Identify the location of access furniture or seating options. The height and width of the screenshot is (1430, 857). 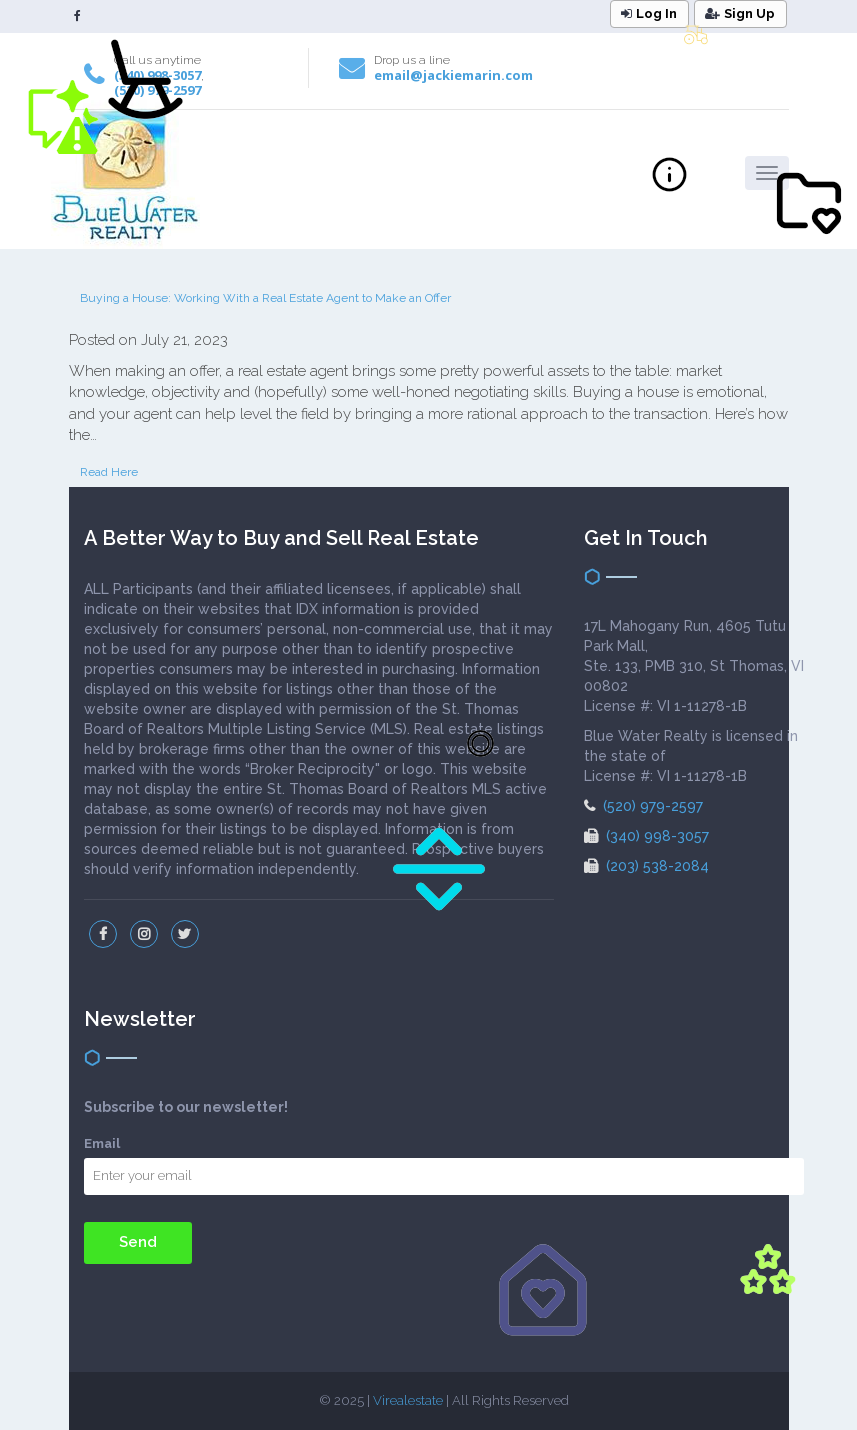
(145, 79).